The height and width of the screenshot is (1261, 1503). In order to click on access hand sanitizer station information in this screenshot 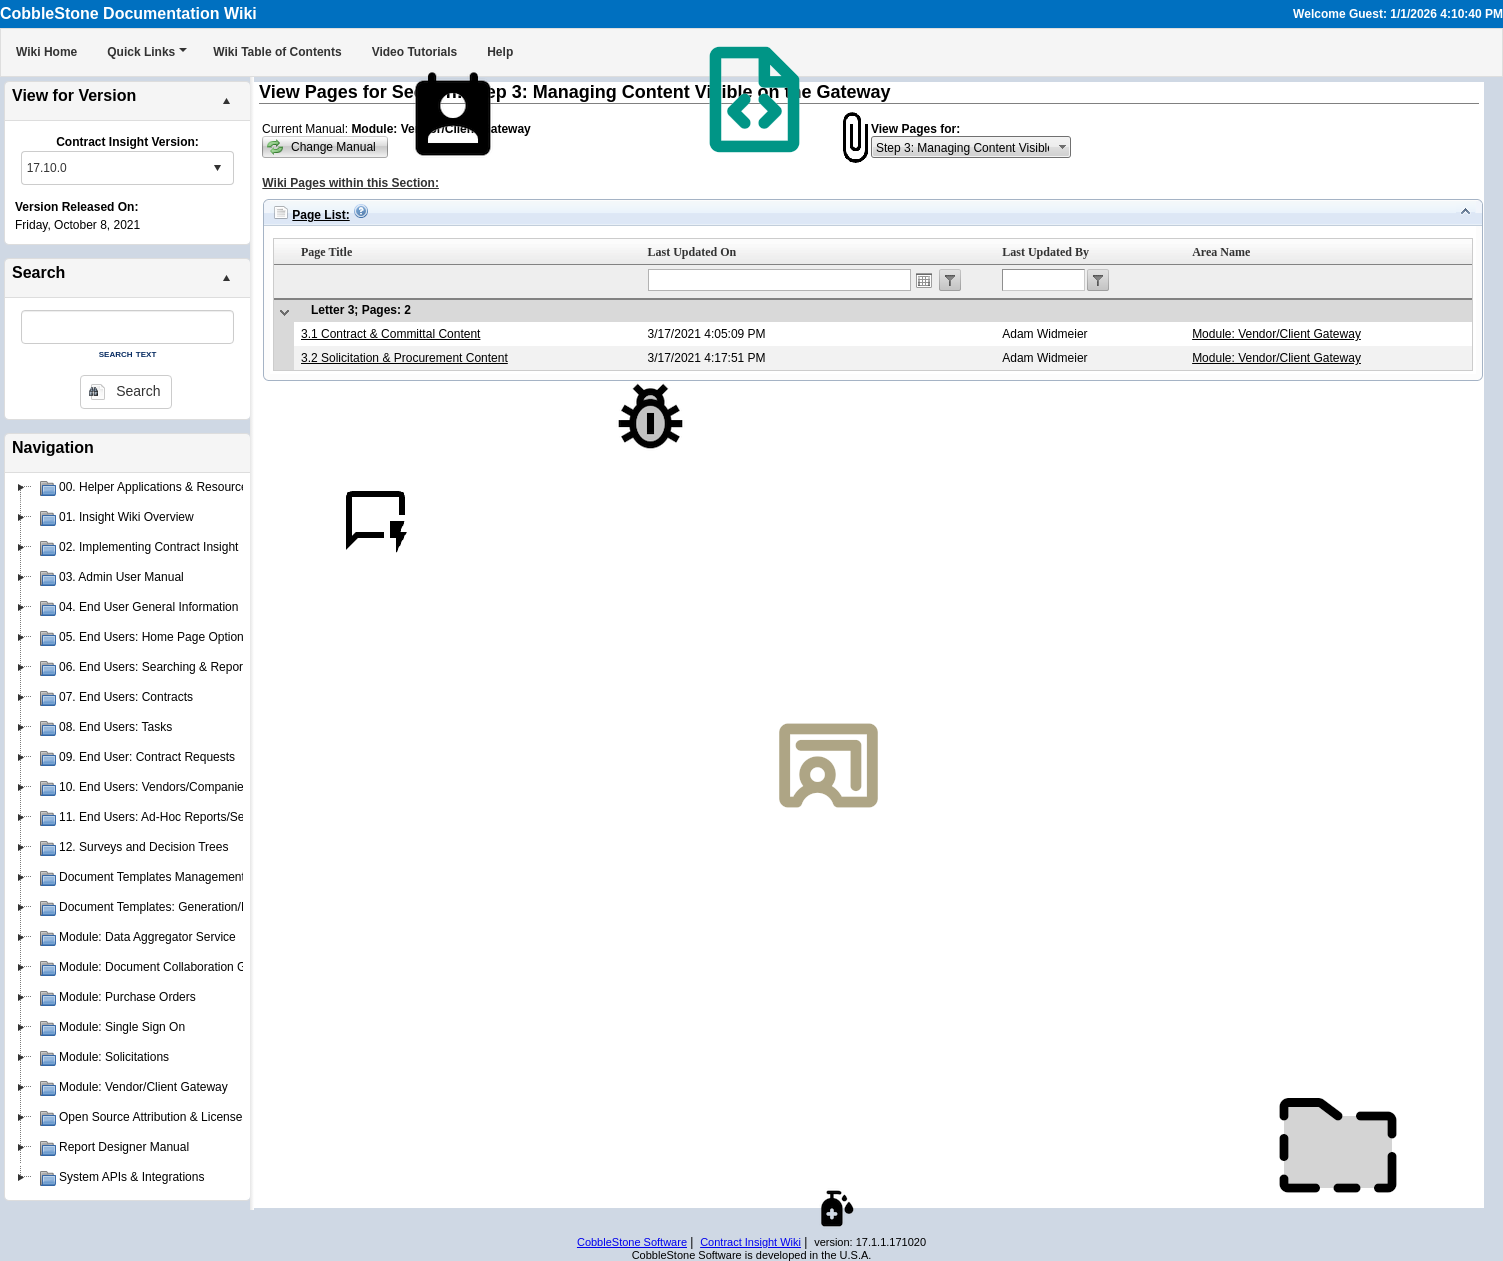, I will do `click(835, 1208)`.